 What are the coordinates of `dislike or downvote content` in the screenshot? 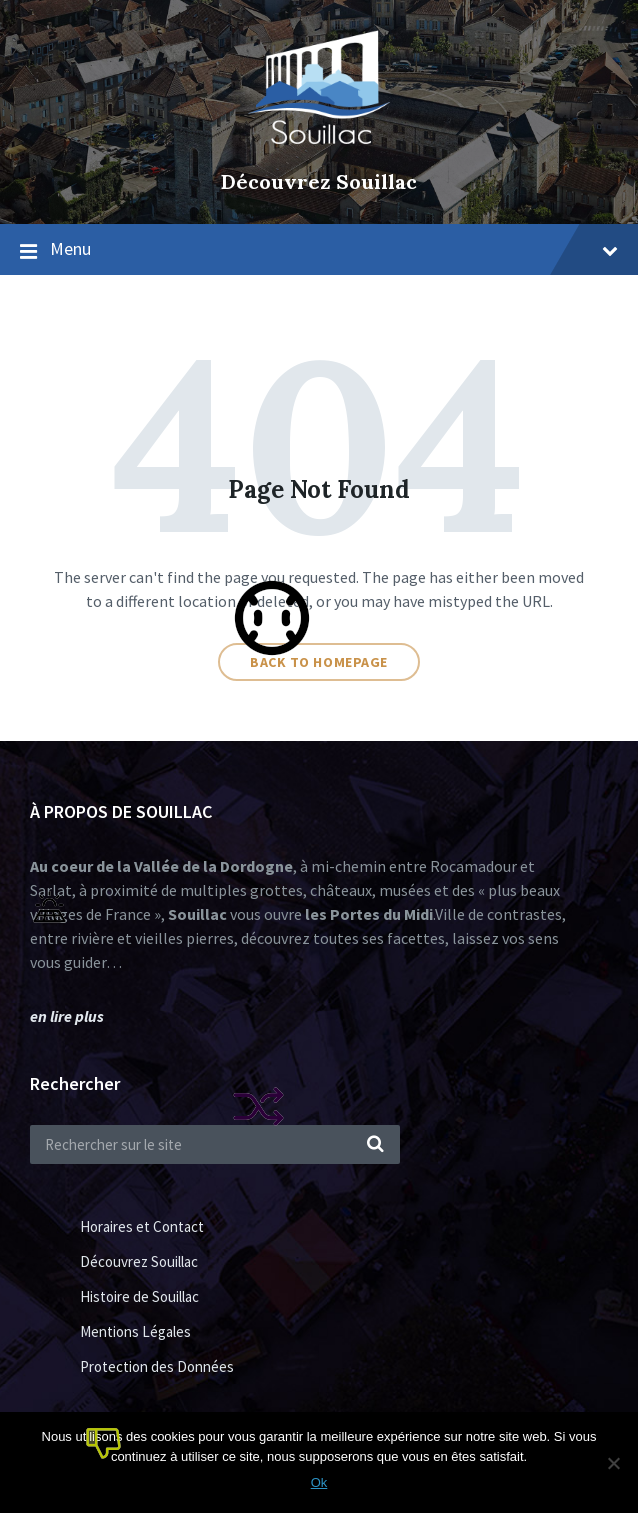 It's located at (103, 1441).